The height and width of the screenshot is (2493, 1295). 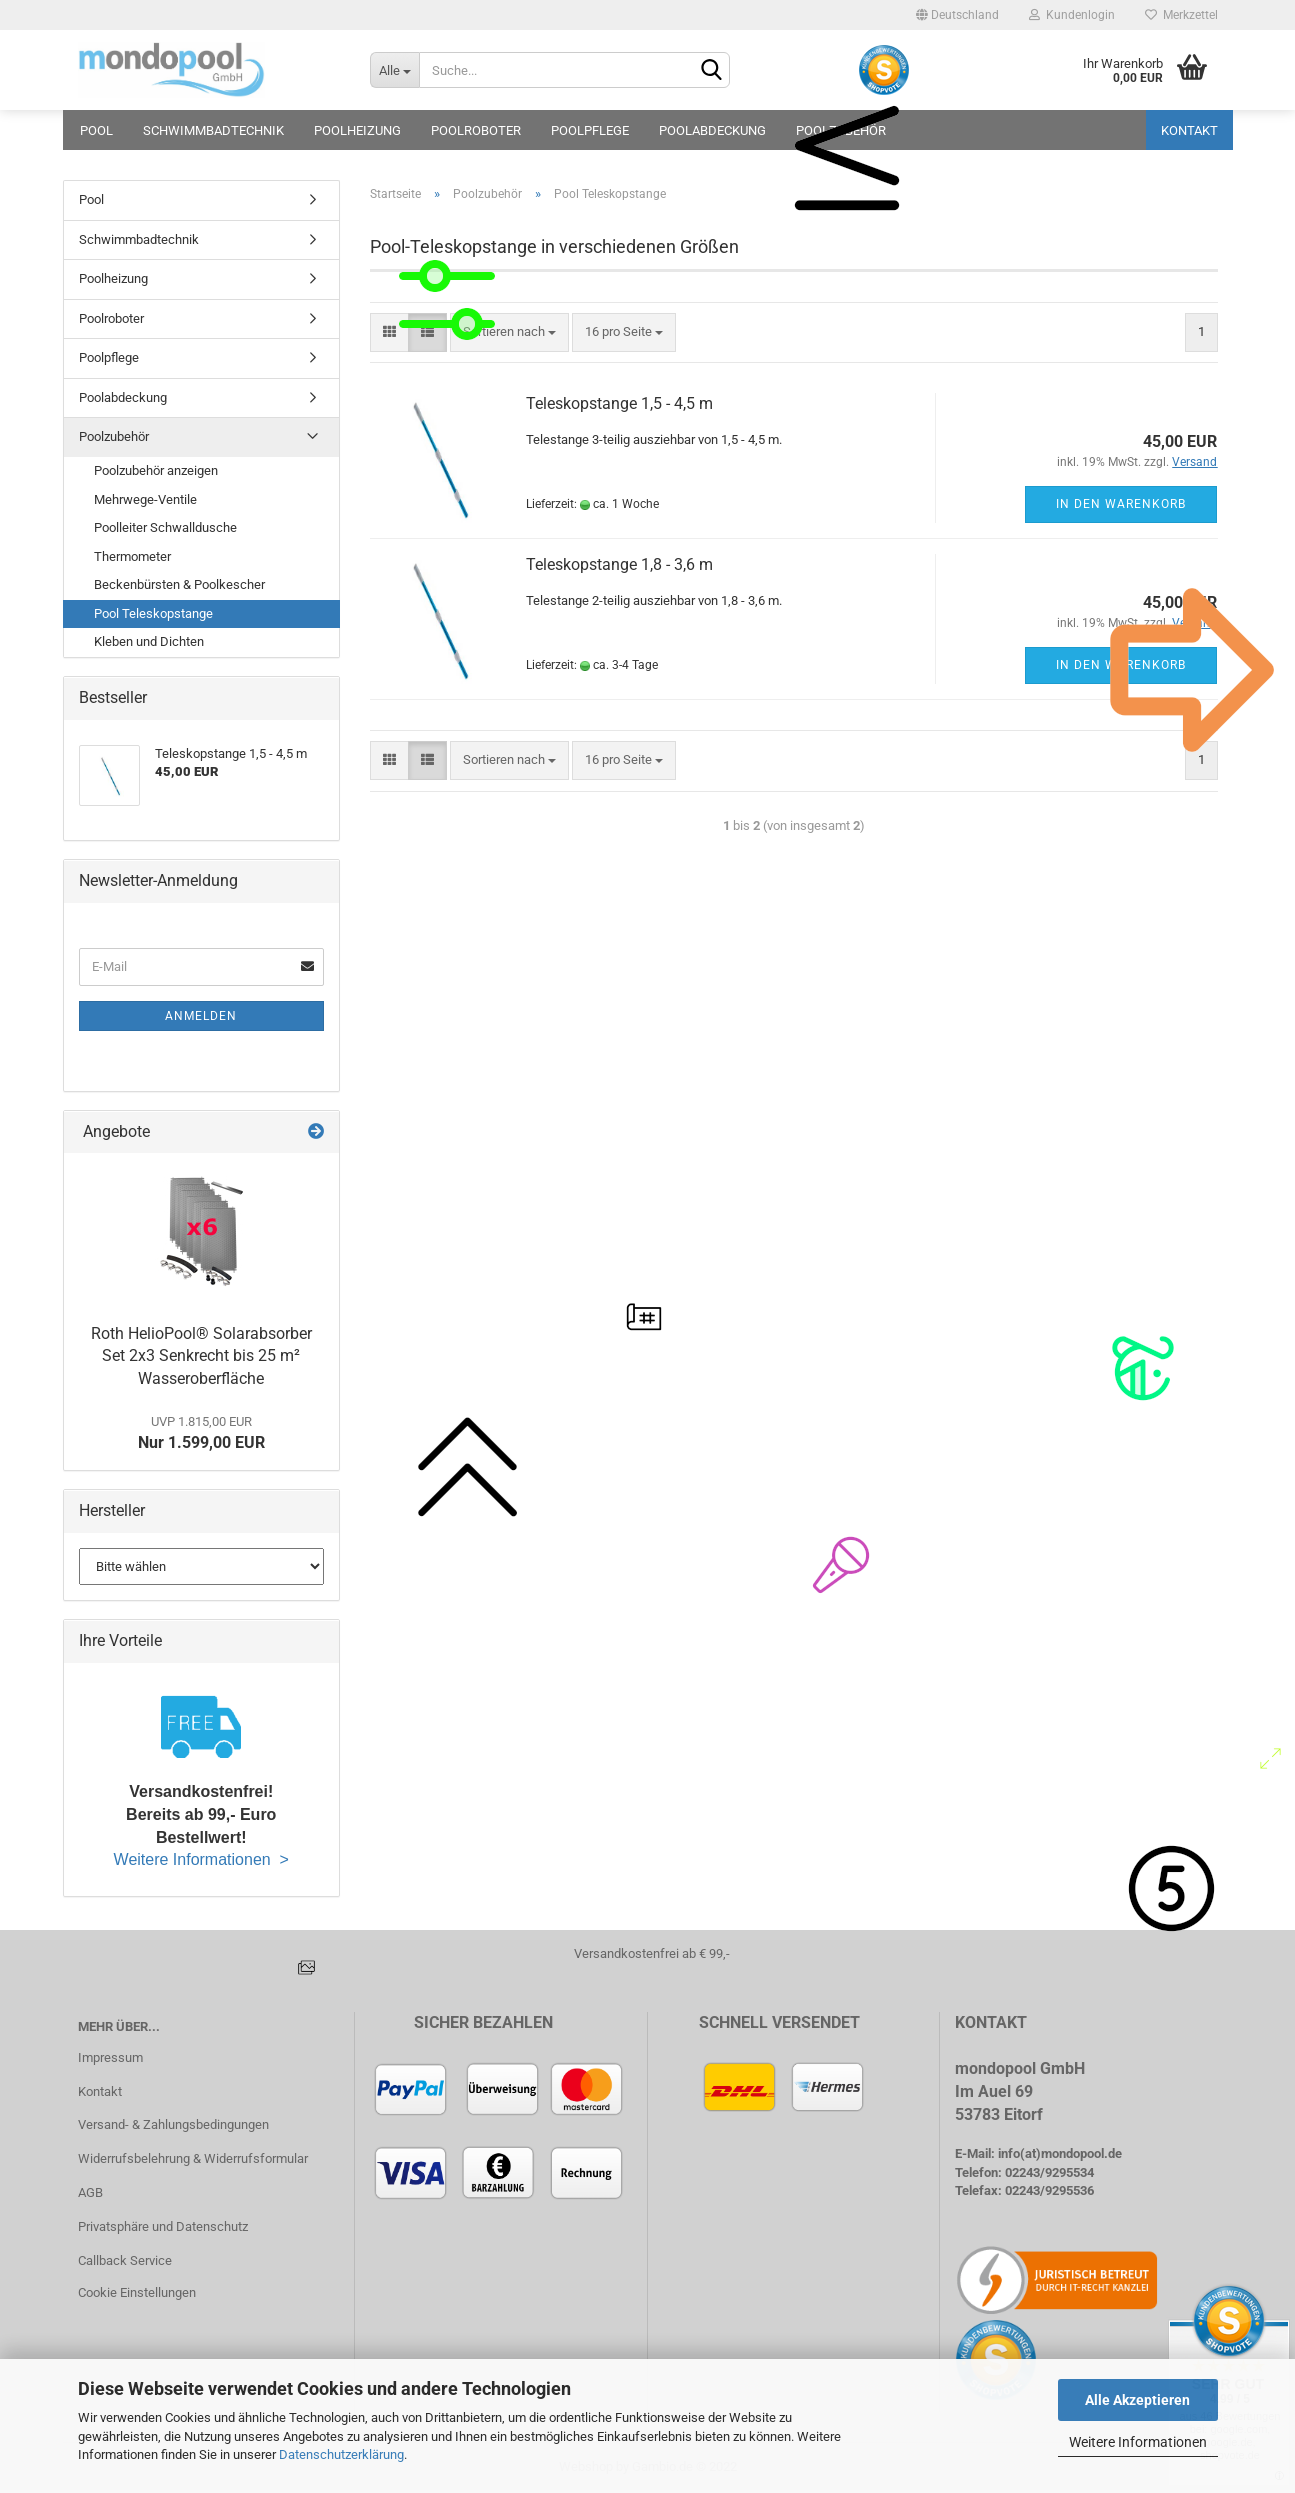 I want to click on go forward or proceed to the next step, so click(x=1186, y=670).